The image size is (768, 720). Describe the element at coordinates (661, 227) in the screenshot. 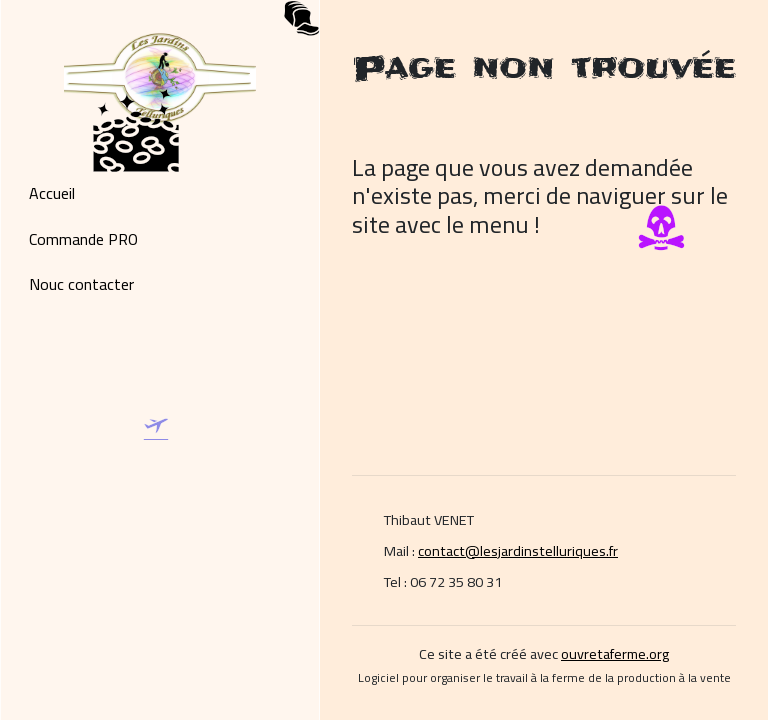

I see `enemy or creature type indicator in a game interface` at that location.